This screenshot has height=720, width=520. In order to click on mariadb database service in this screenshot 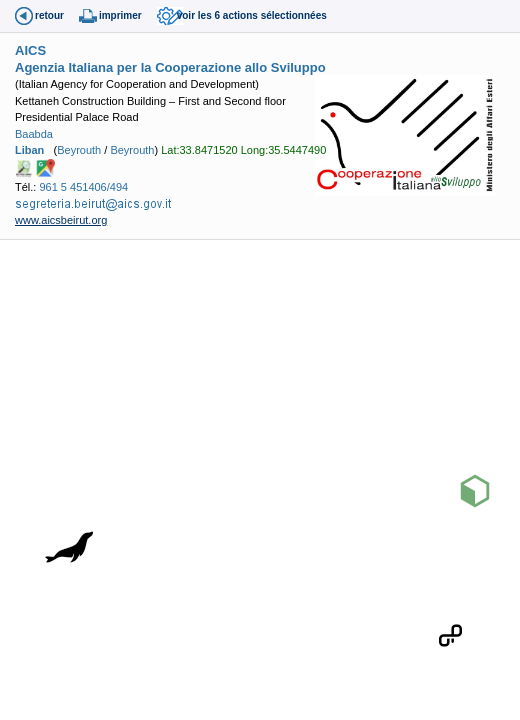, I will do `click(69, 547)`.